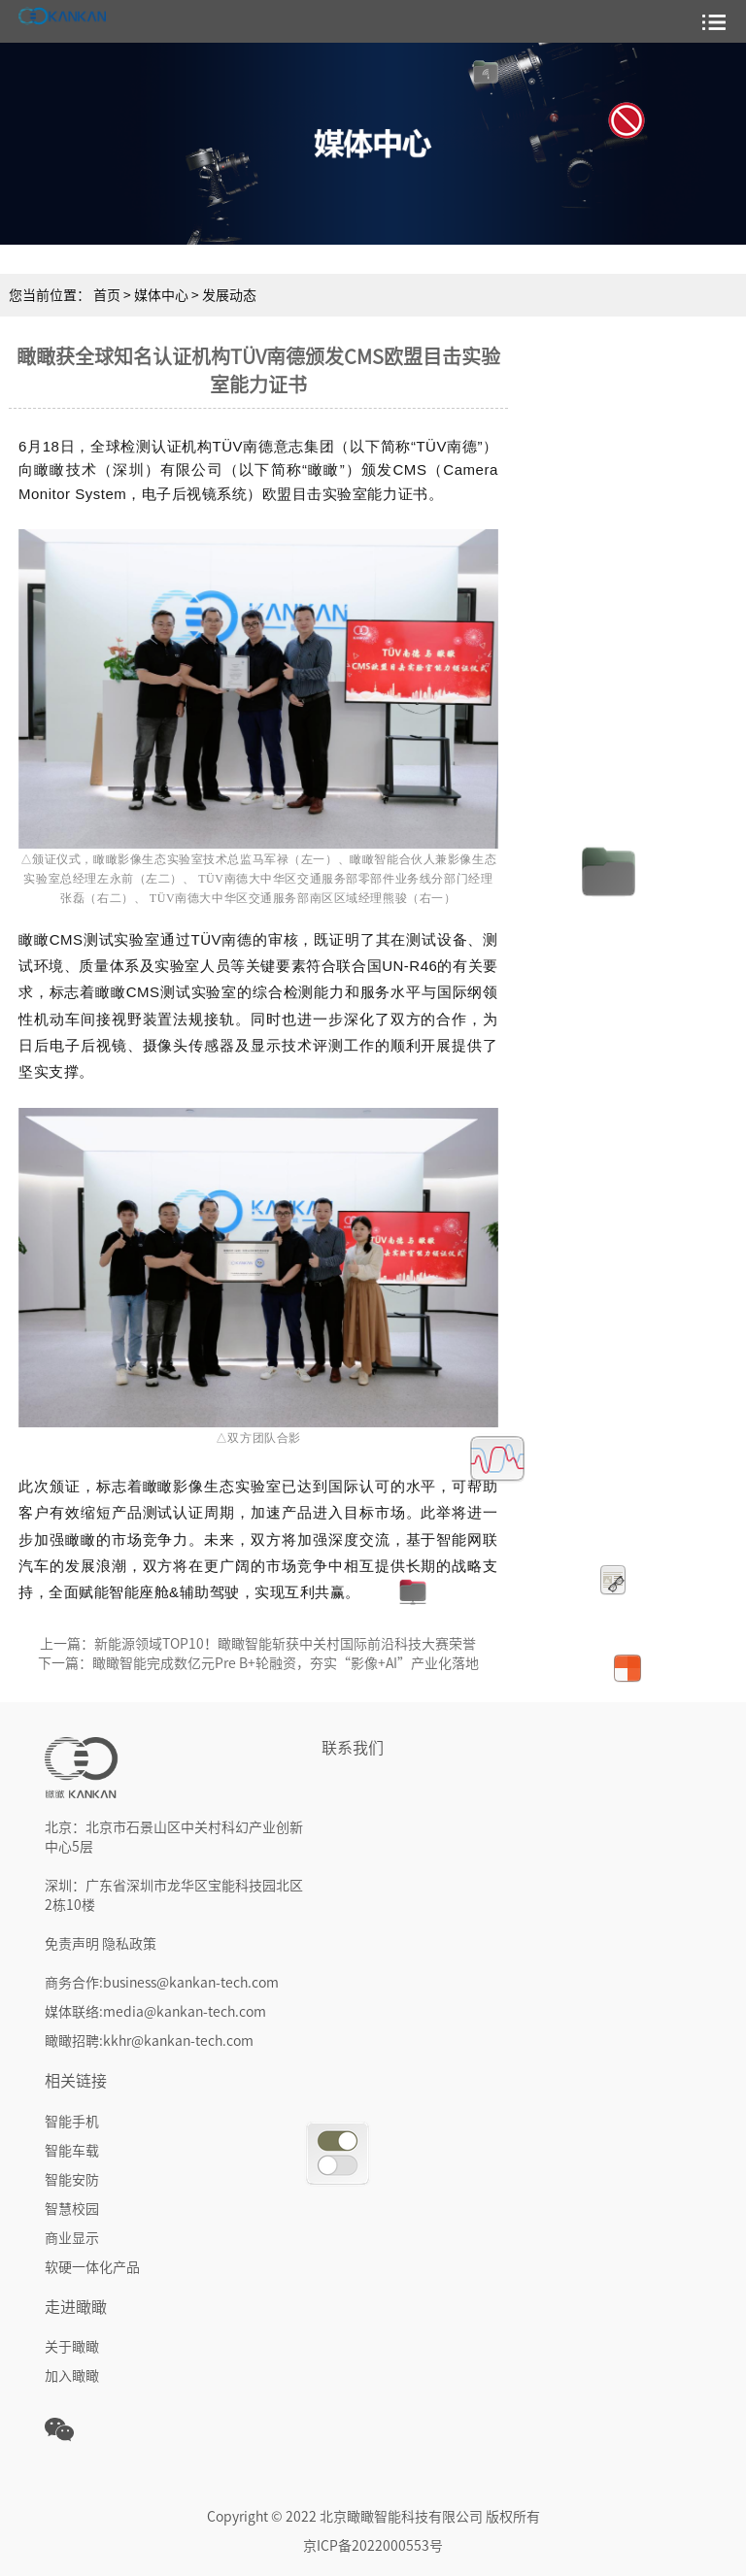 The image size is (746, 2576). What do you see at coordinates (413, 1591) in the screenshot?
I see `access files stored on a remote server` at bounding box center [413, 1591].